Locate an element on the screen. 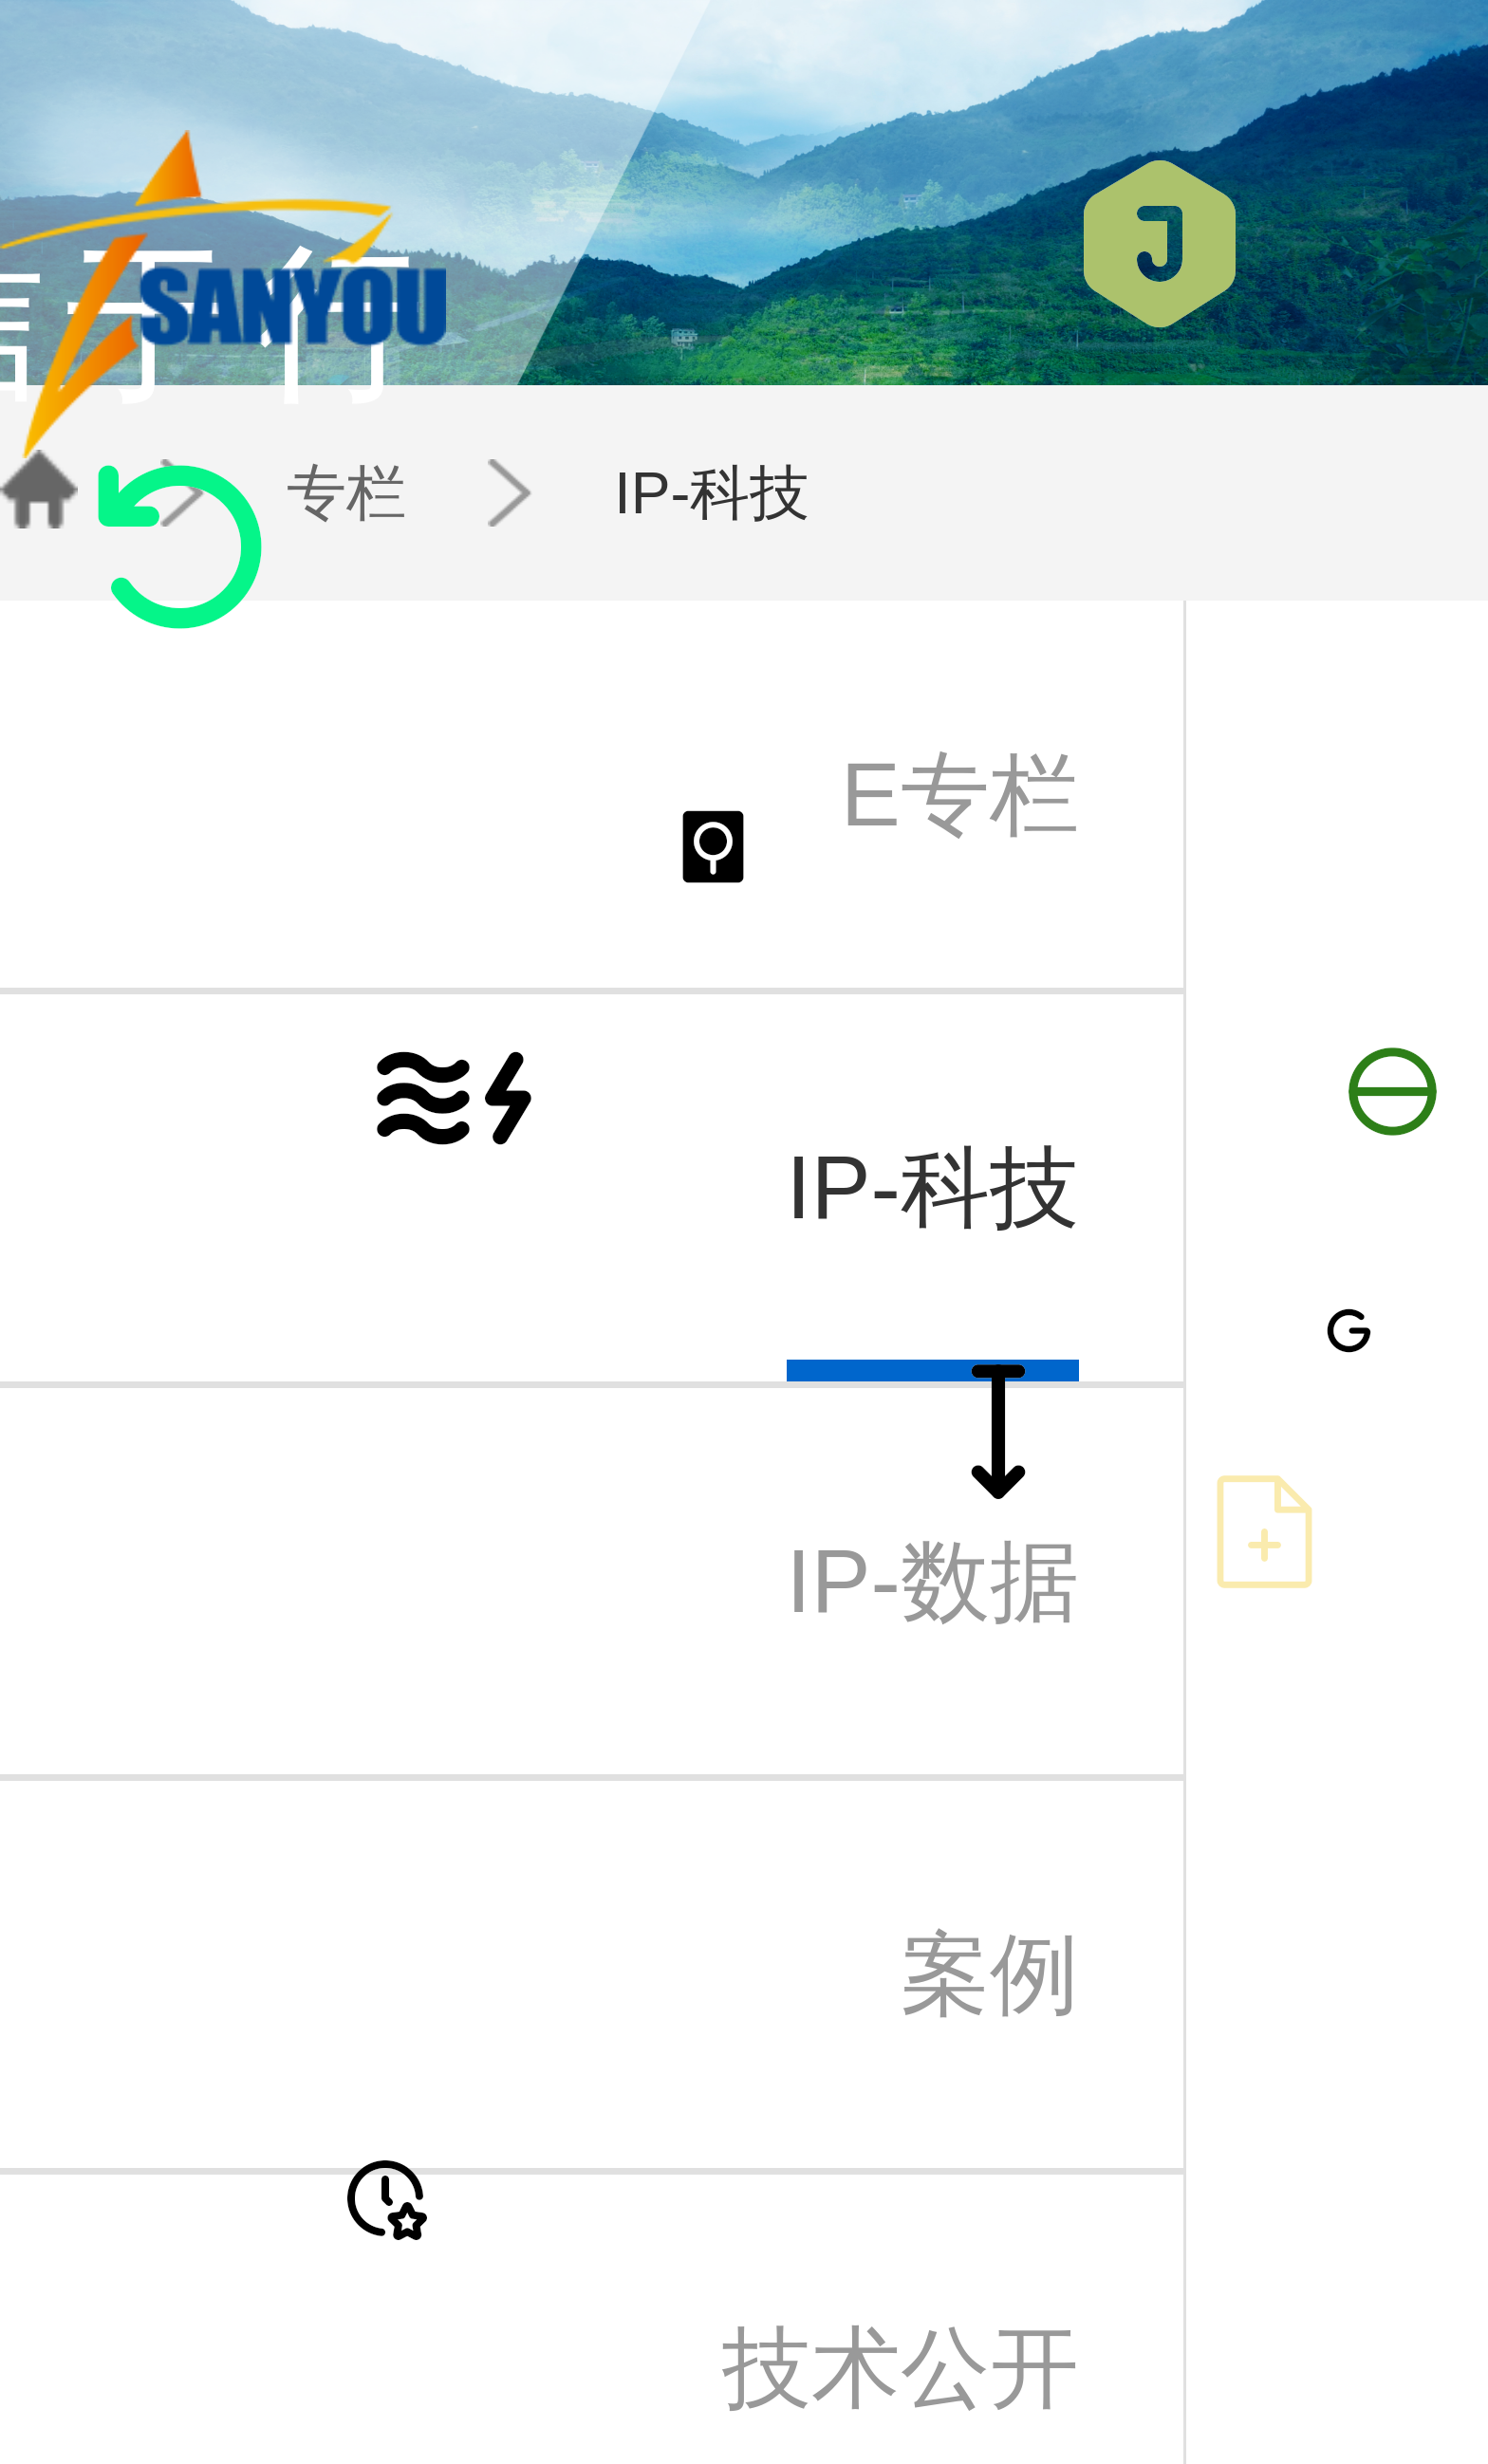 The height and width of the screenshot is (2464, 1488). download to bottom or end of list is located at coordinates (998, 1432).